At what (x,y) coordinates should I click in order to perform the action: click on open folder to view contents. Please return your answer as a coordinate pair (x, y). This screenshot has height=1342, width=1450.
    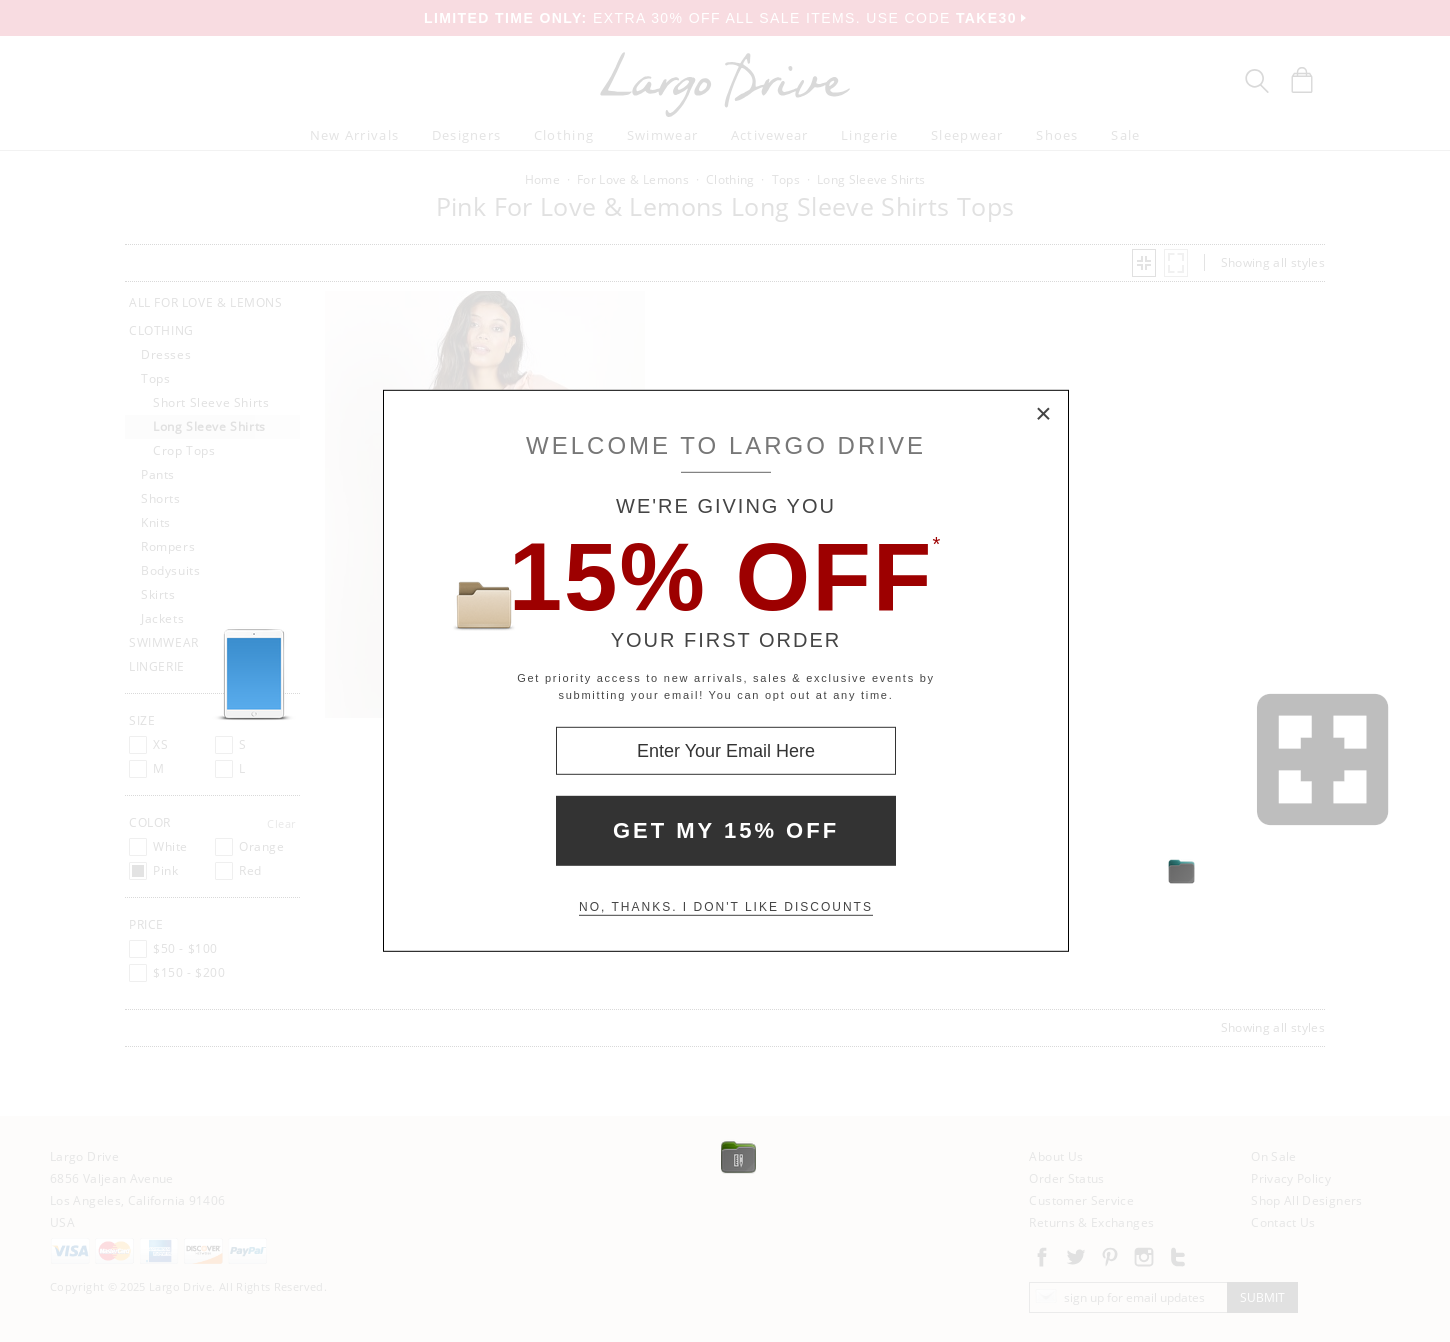
    Looking at the image, I should click on (1181, 871).